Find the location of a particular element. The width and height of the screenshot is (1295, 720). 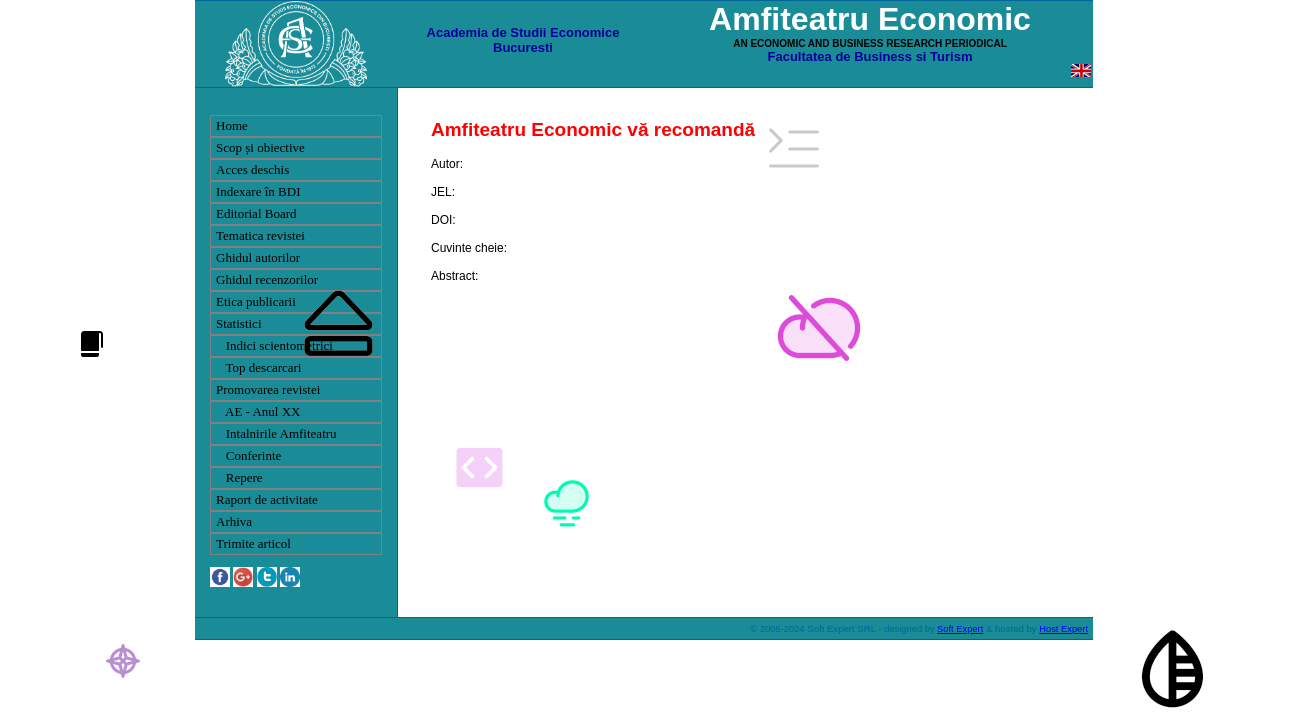

view or edit source code is located at coordinates (479, 467).